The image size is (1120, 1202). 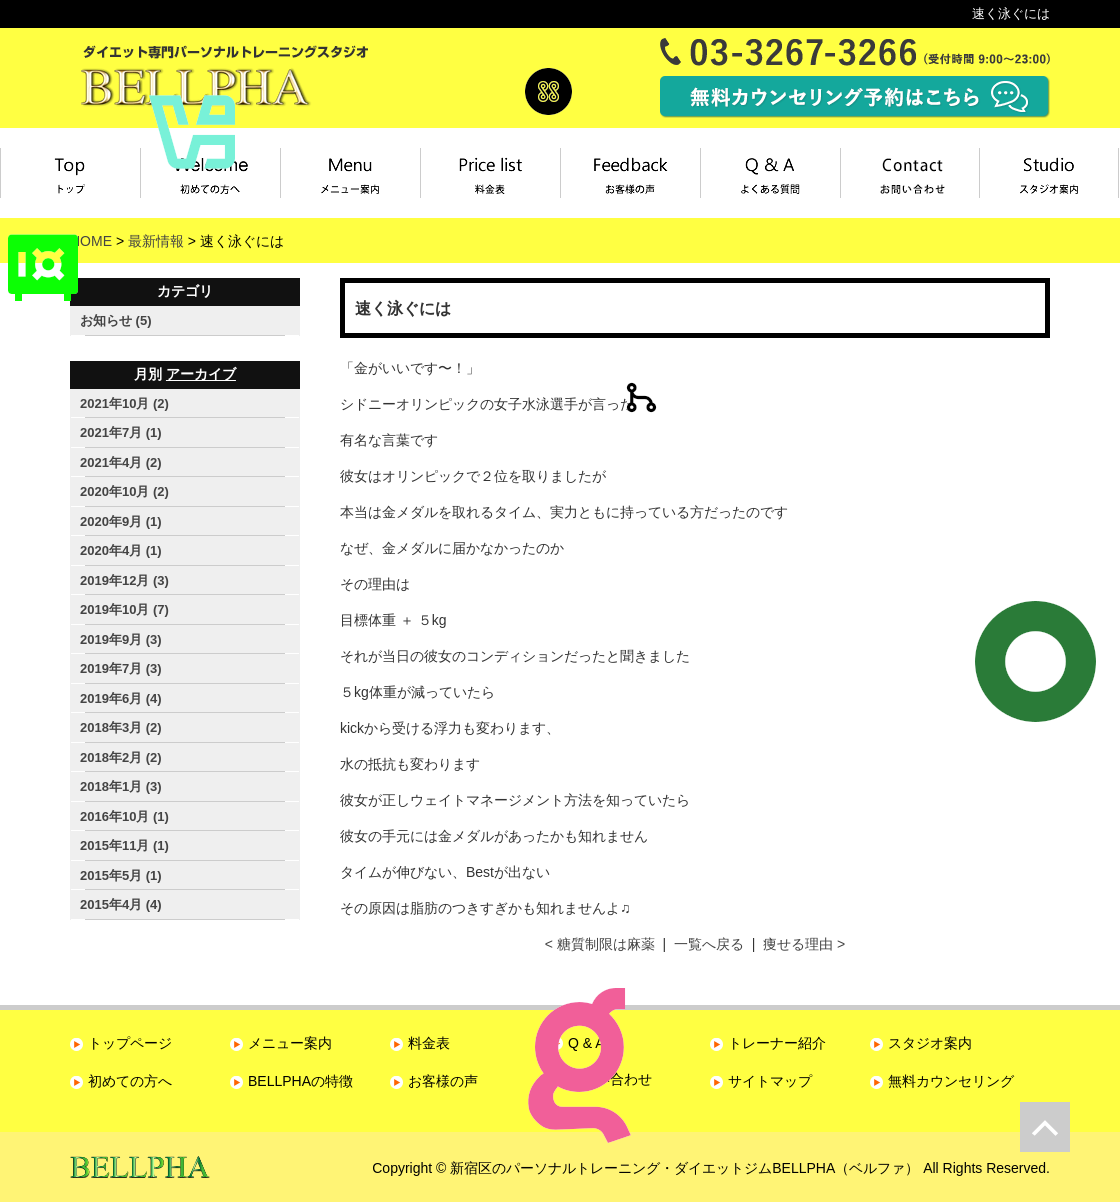 I want to click on open Kagi search engine, so click(x=579, y=1065).